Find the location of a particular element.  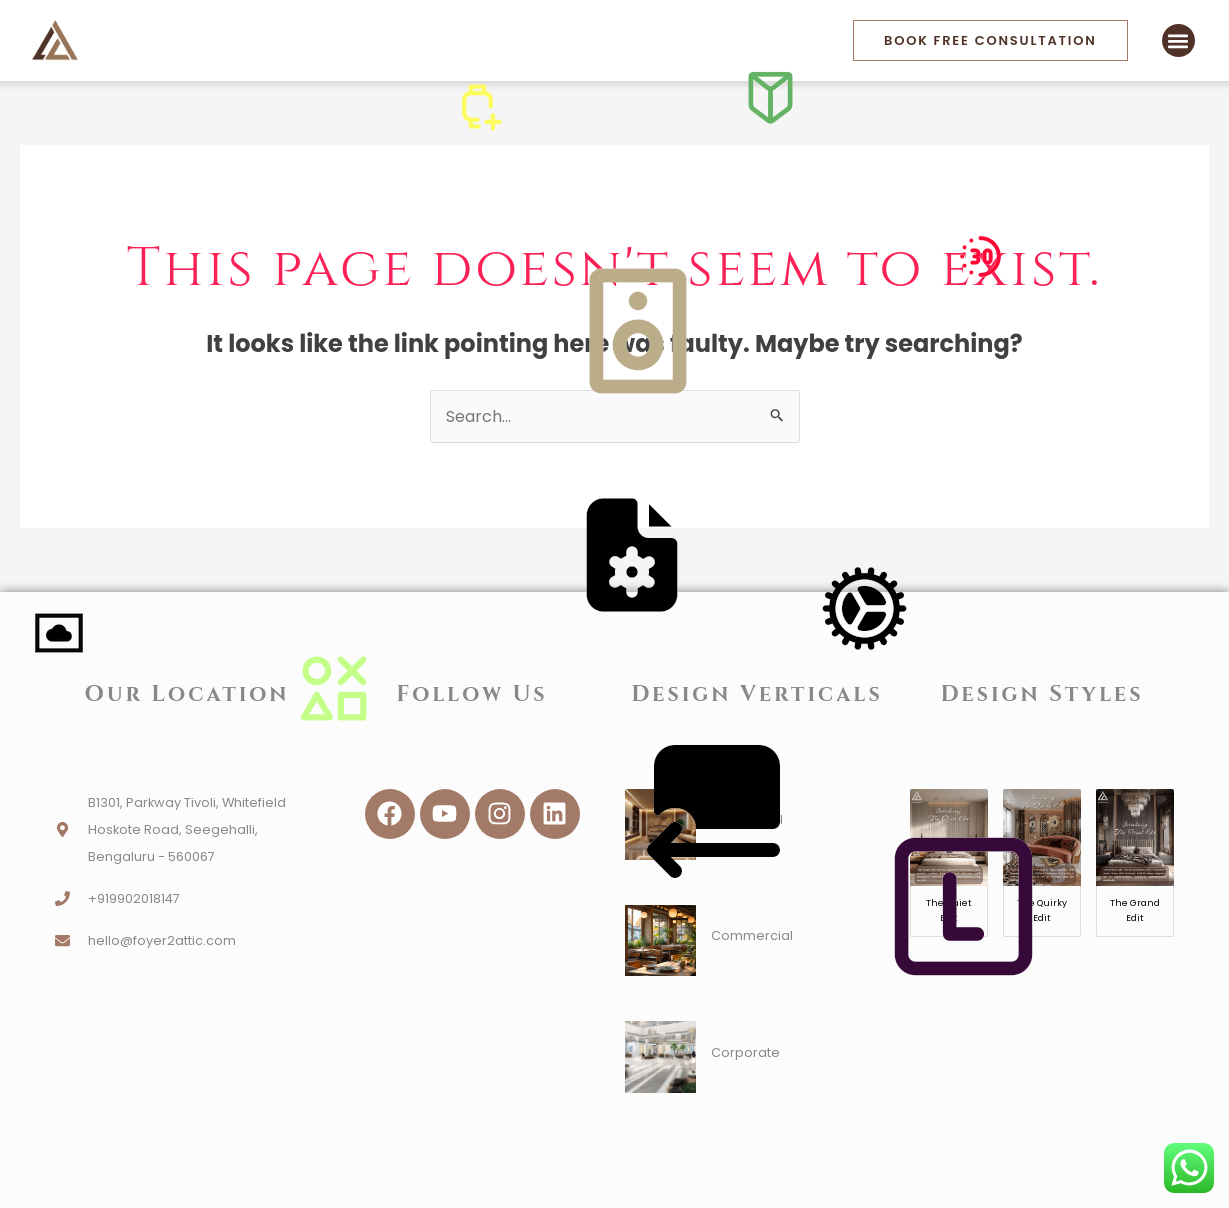

add a new smartwatch device is located at coordinates (477, 106).